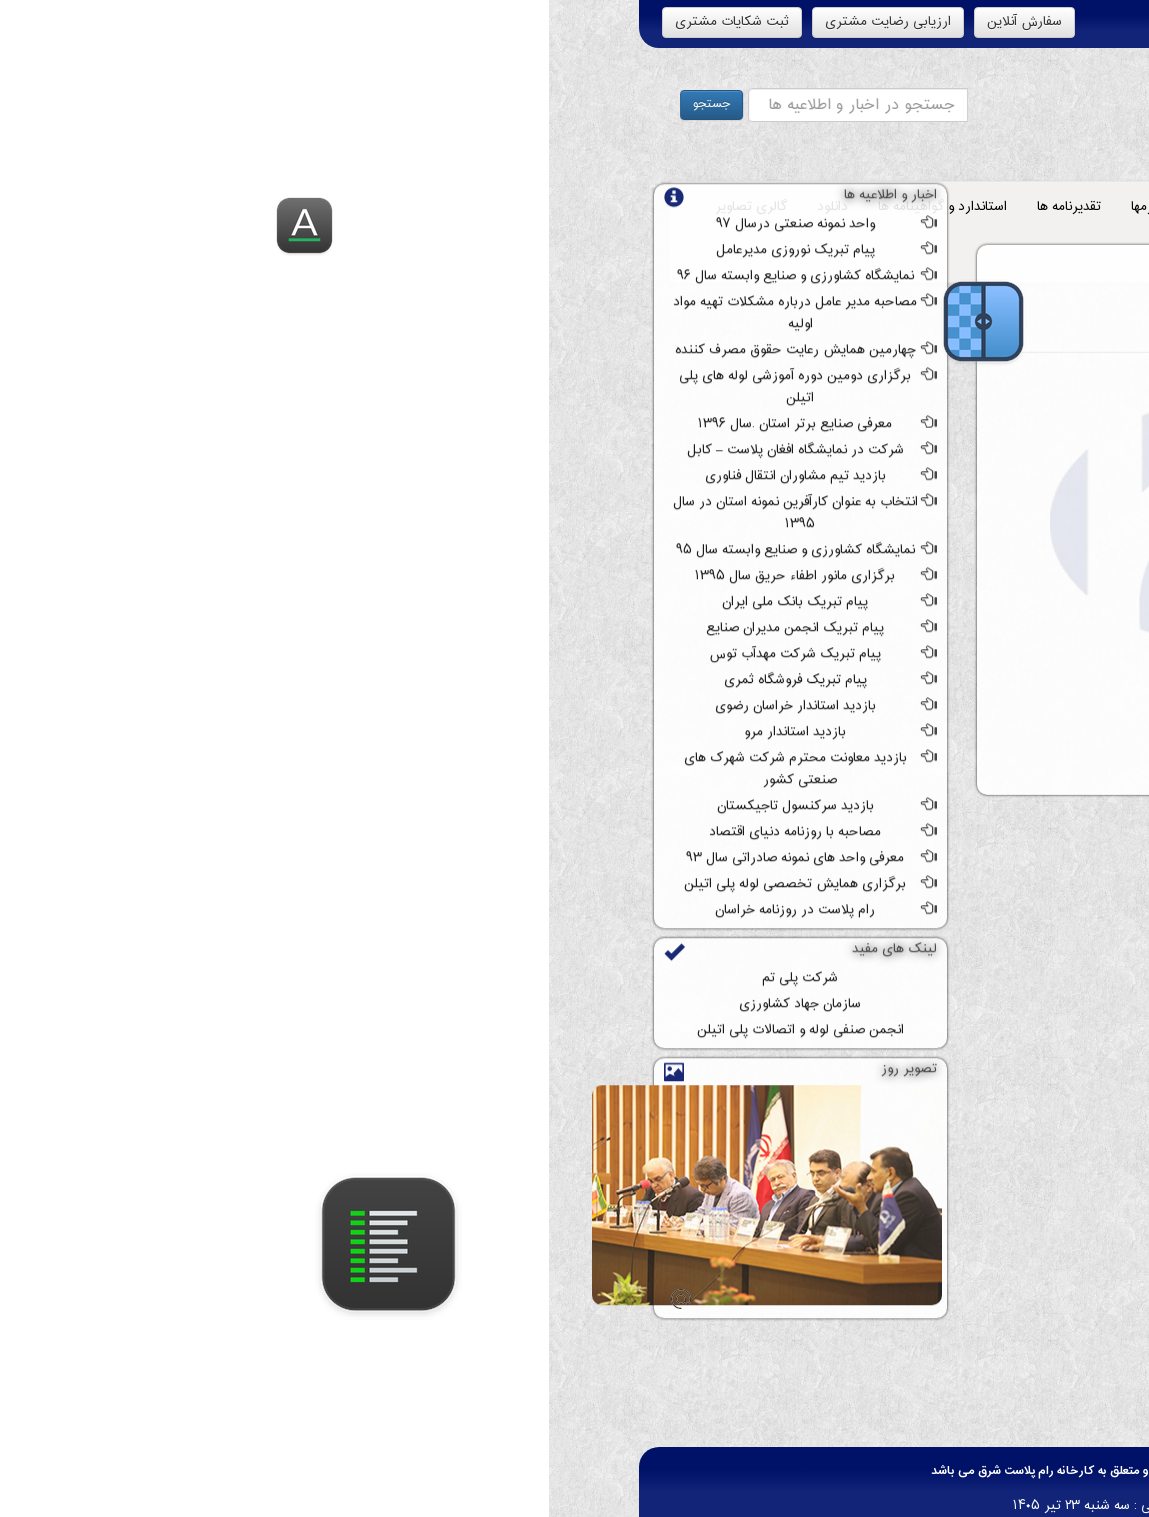  What do you see at coordinates (983, 321) in the screenshot?
I see `open Upscayl image upscaling app` at bounding box center [983, 321].